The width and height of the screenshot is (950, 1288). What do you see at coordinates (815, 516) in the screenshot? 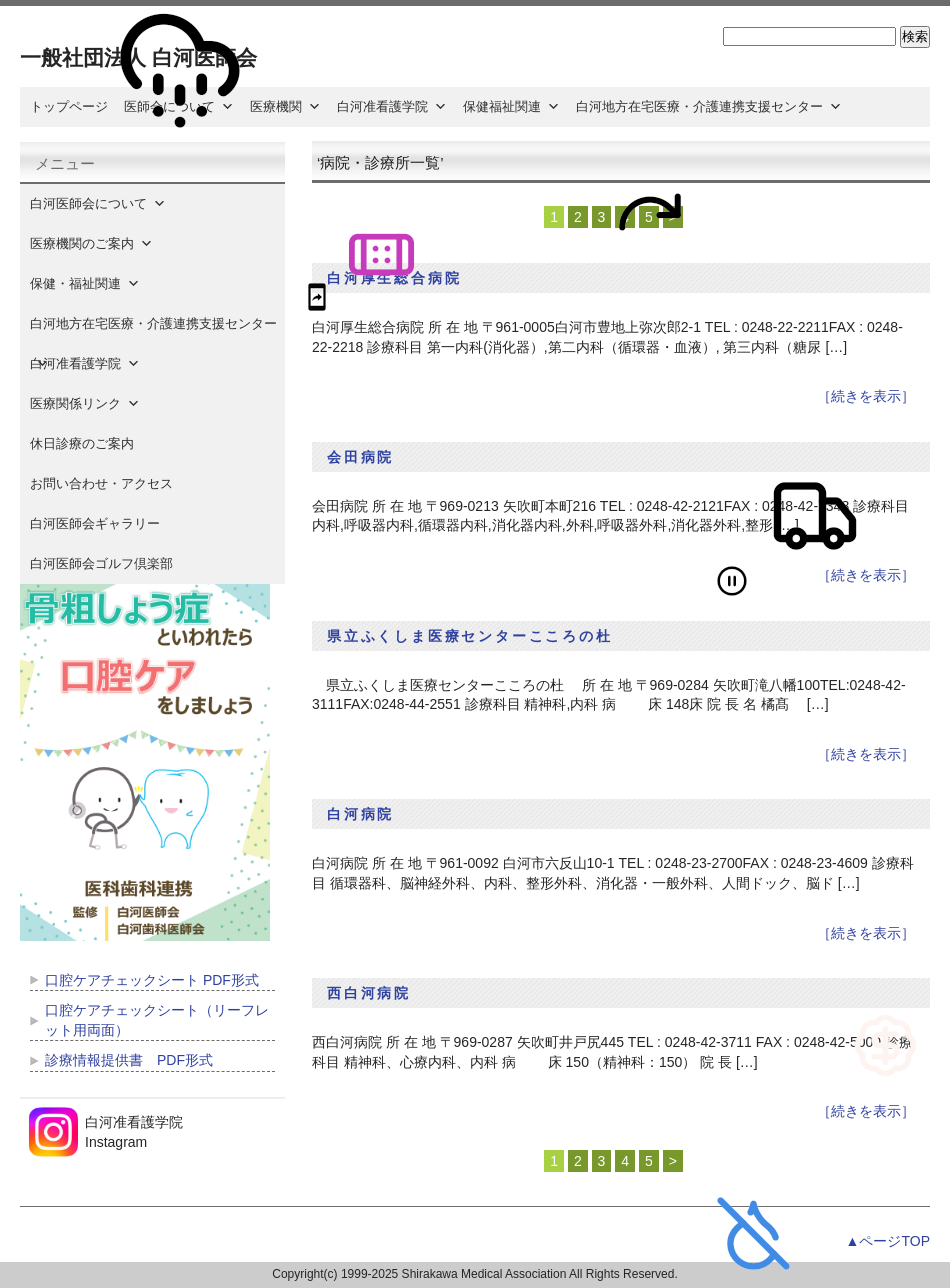
I see `track your delivery or shipment` at bounding box center [815, 516].